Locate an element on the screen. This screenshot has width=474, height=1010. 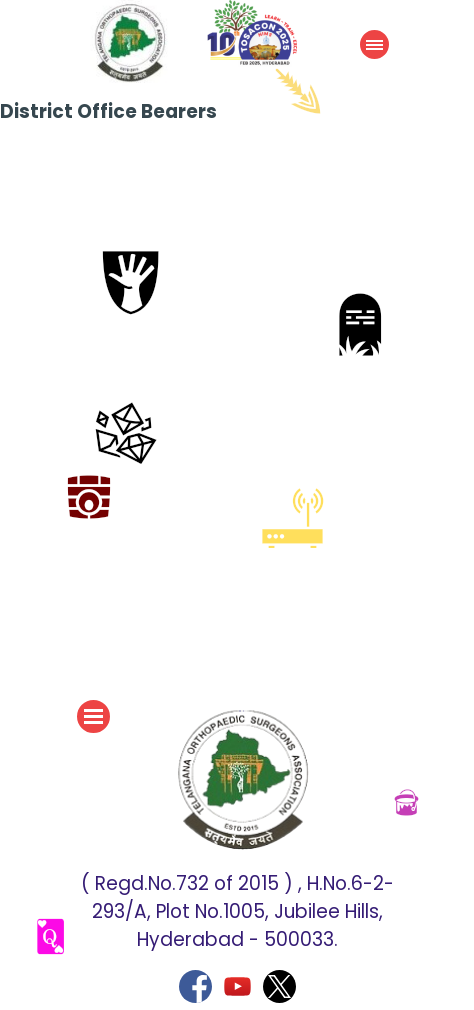
select a piercing or armor-penetrating attack is located at coordinates (298, 91).